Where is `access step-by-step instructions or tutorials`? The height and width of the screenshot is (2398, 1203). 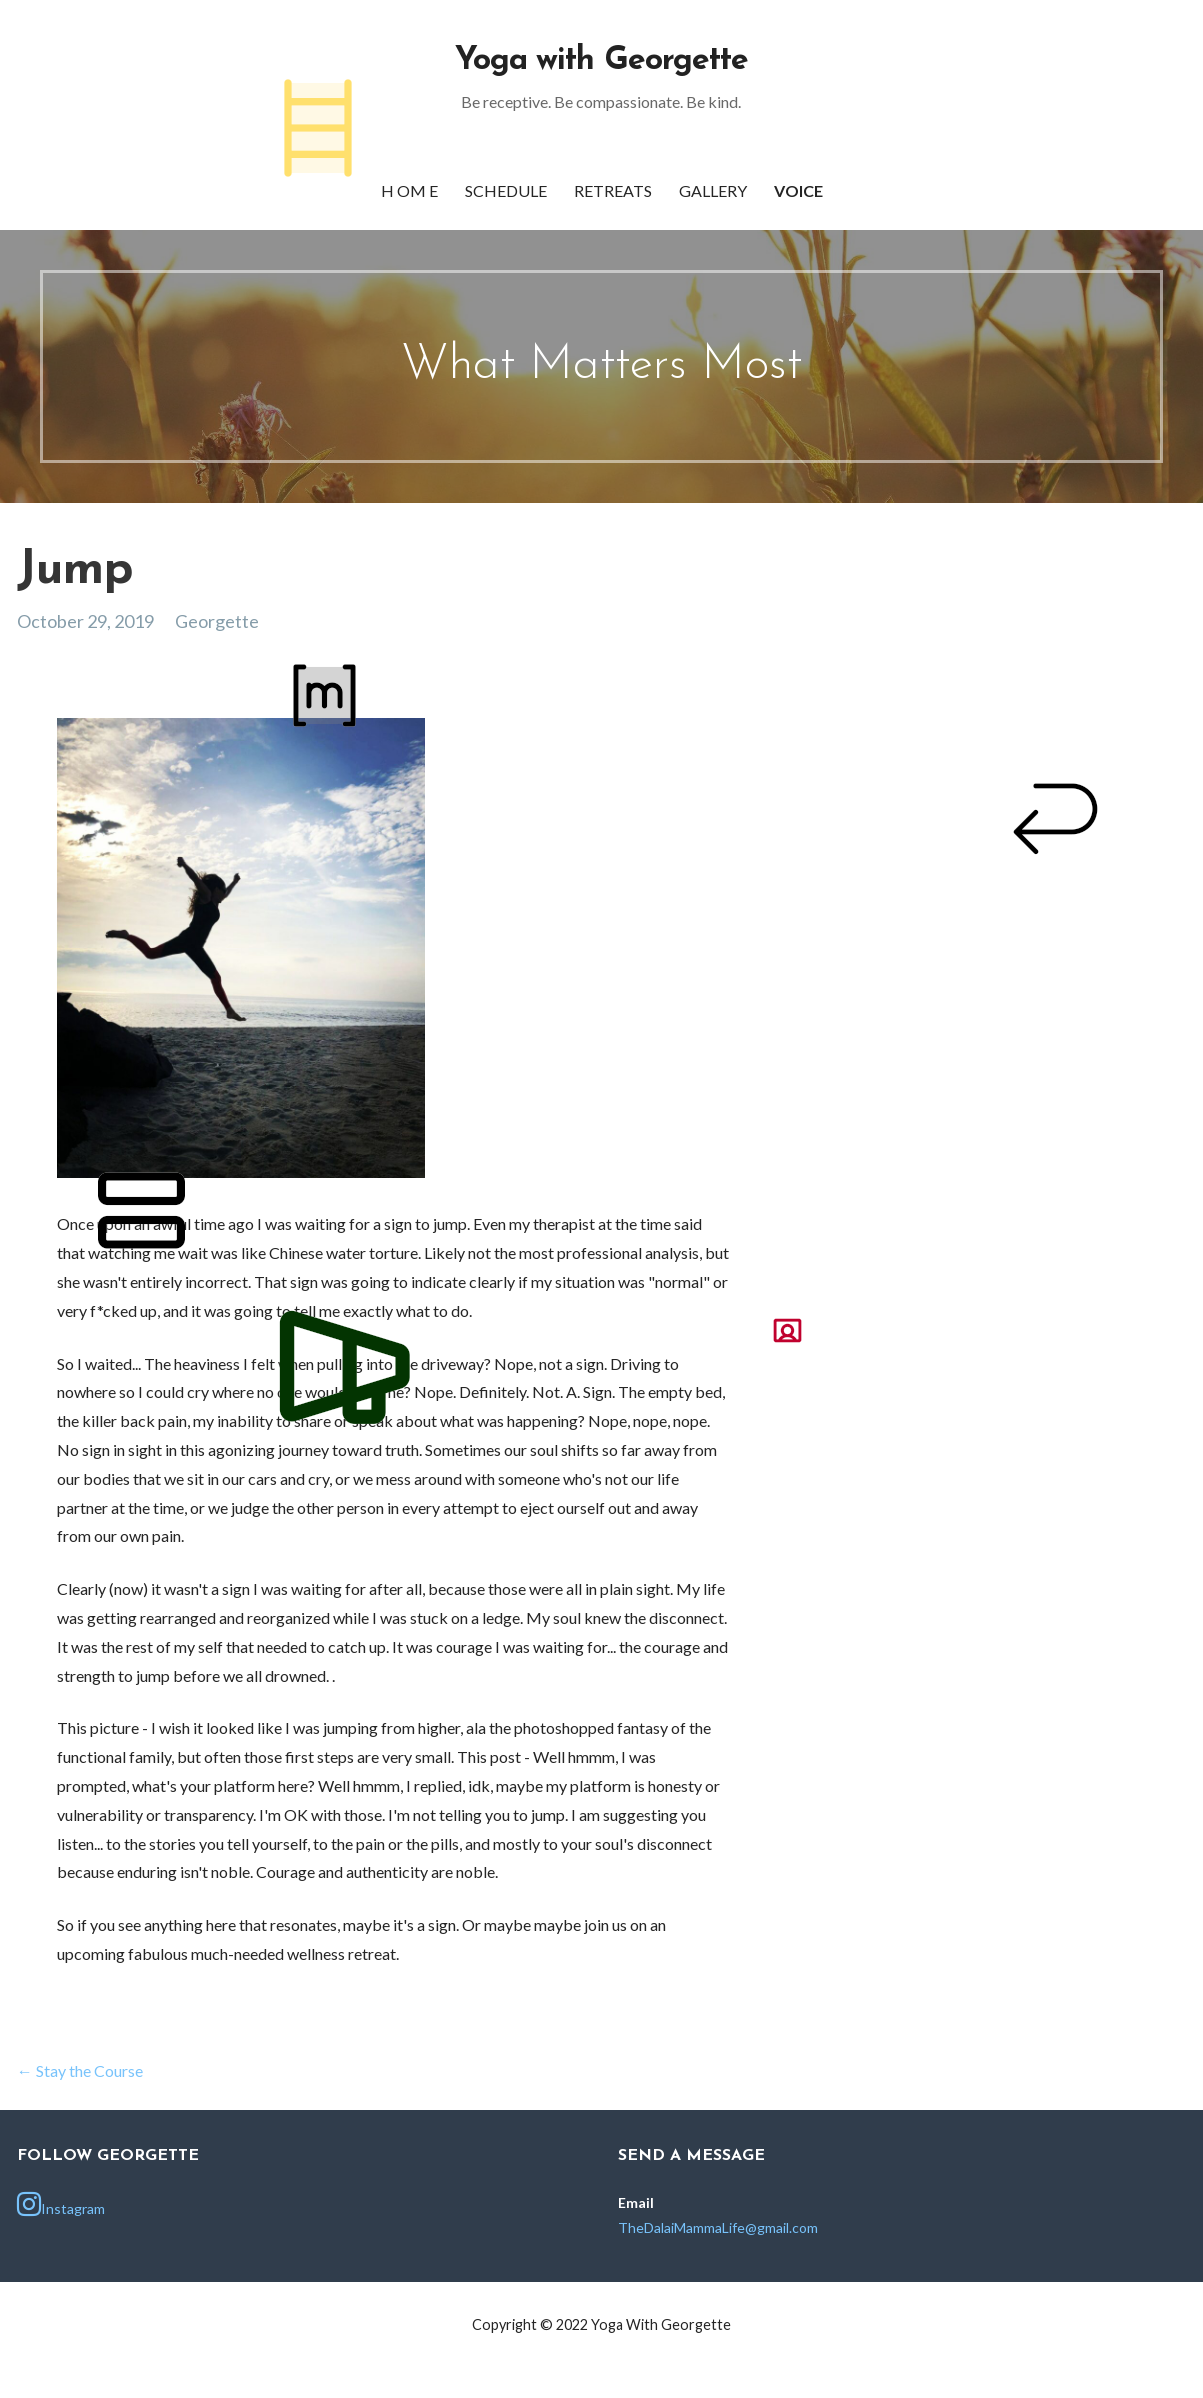 access step-by-step instructions or tutorials is located at coordinates (318, 128).